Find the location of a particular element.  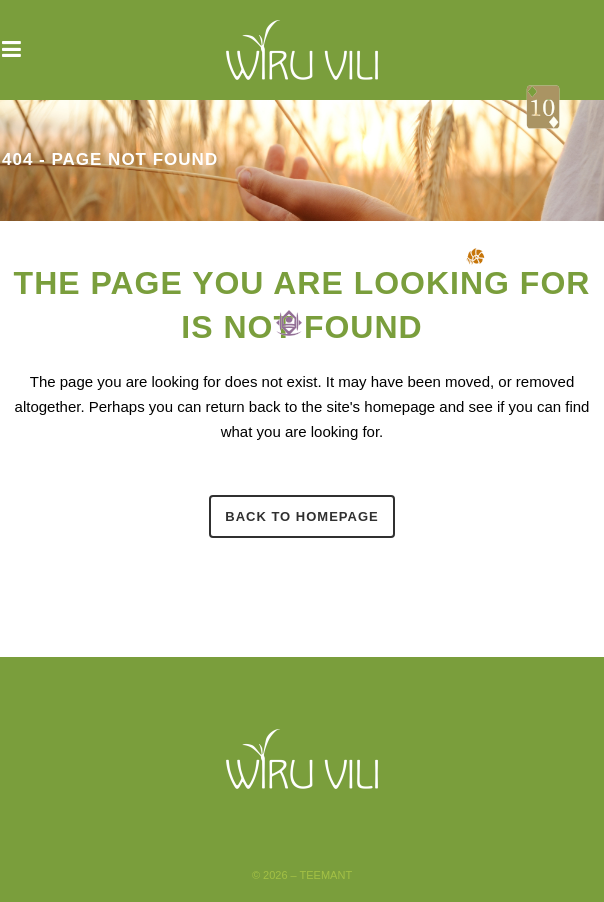

decorative game emblem or faction symbol is located at coordinates (289, 323).